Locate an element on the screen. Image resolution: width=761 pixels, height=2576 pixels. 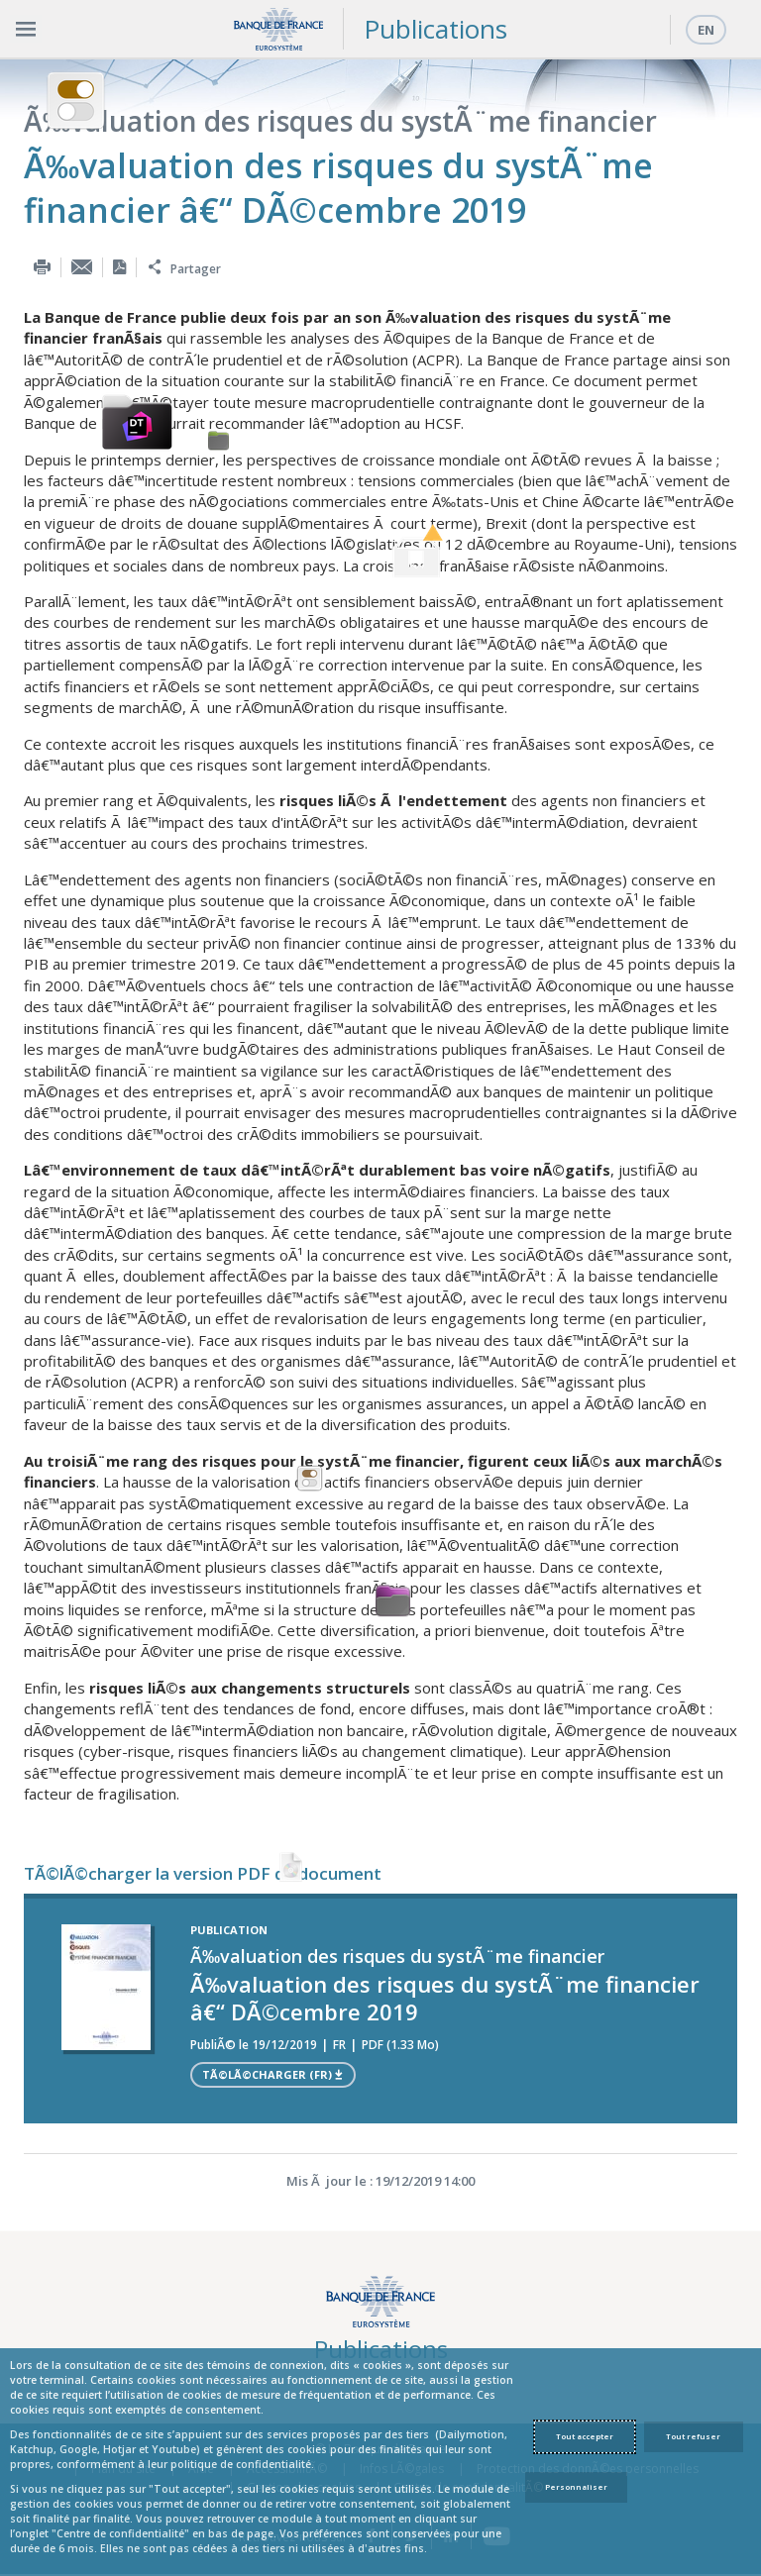
open jetbrains dottrace project folder is located at coordinates (137, 424).